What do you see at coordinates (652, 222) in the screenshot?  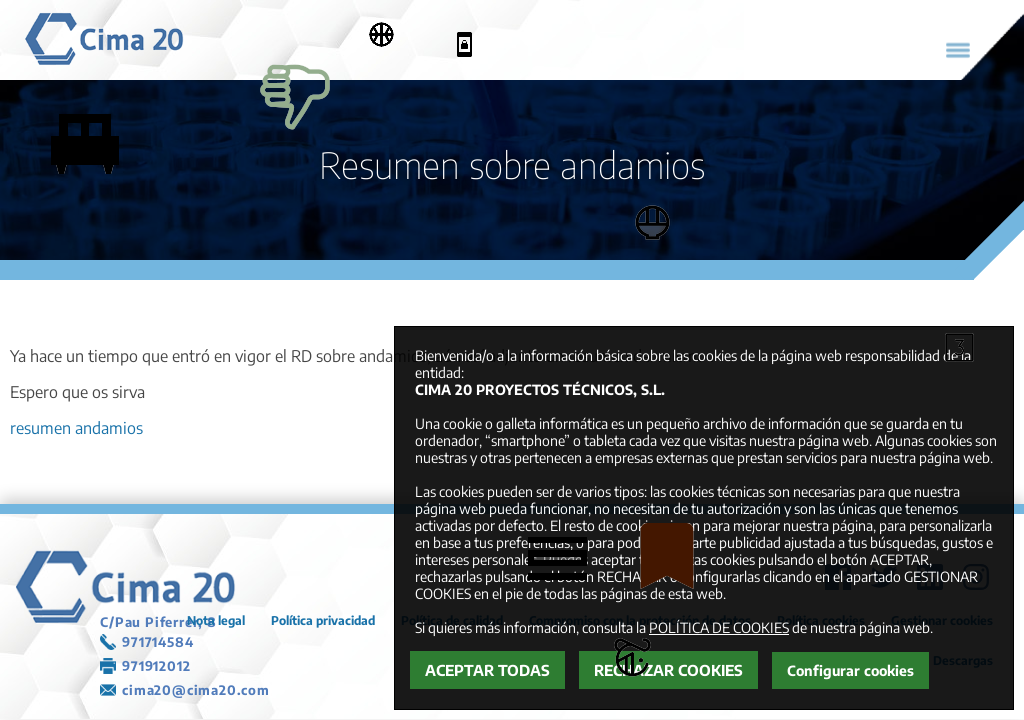 I see `browse asian or rice-based food options` at bounding box center [652, 222].